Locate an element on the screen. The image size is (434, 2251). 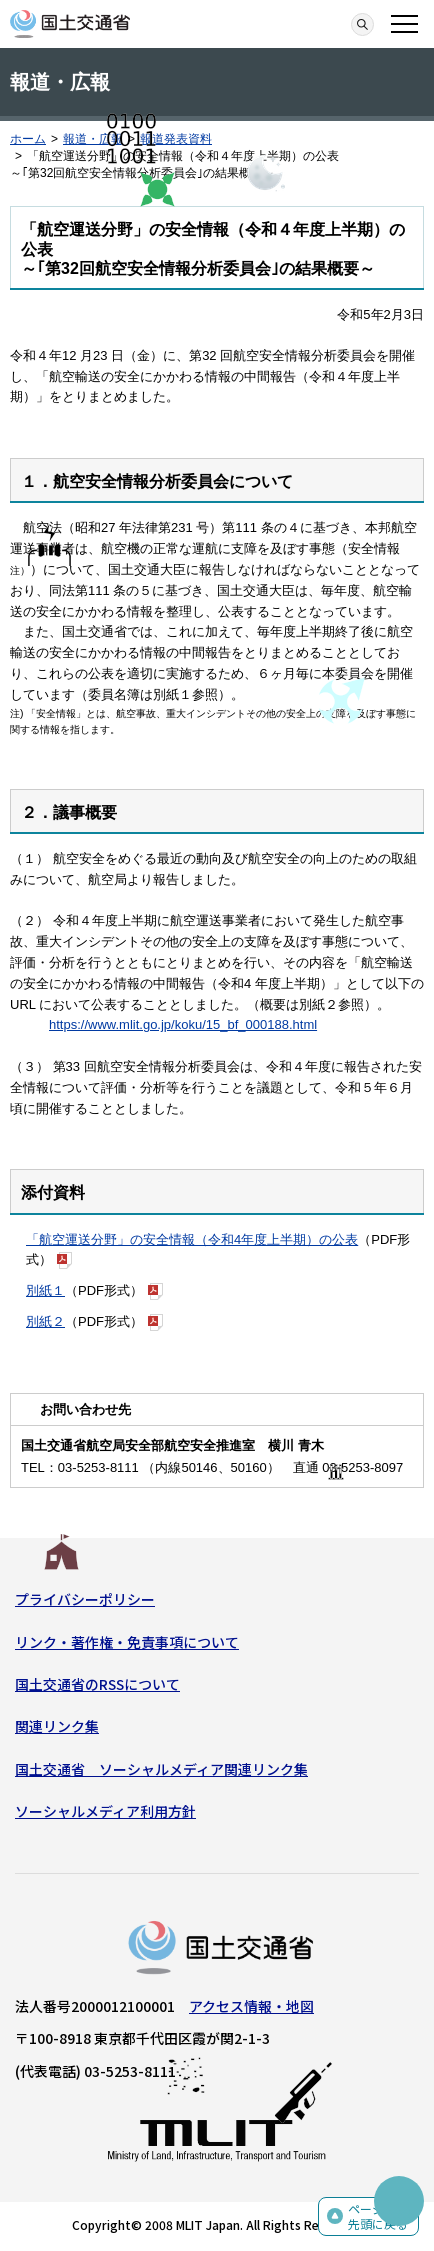
indicates electrical resistance or interrupted current flow is located at coordinates (49, 544).